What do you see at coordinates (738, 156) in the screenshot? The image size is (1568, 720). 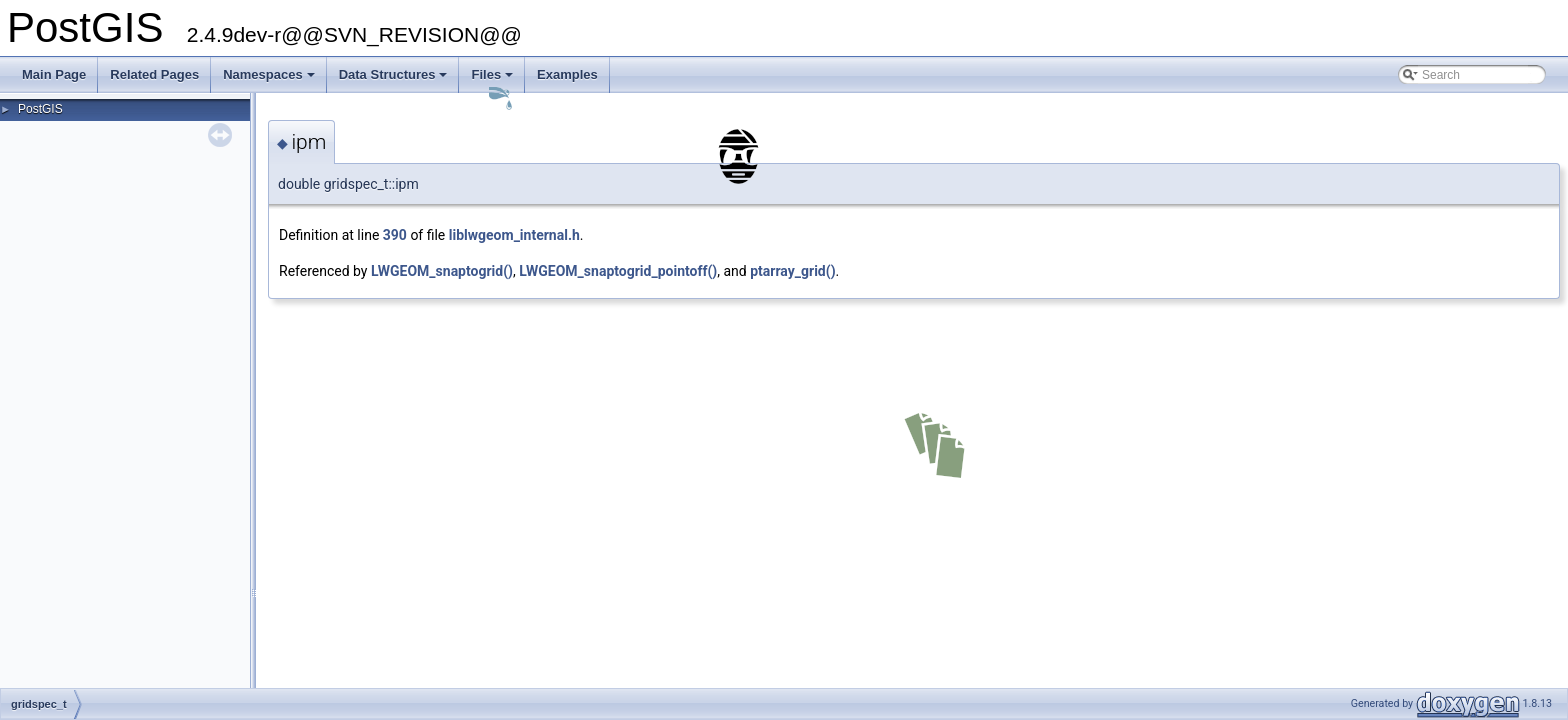 I see `toggle invisibility or stealth mode` at bounding box center [738, 156].